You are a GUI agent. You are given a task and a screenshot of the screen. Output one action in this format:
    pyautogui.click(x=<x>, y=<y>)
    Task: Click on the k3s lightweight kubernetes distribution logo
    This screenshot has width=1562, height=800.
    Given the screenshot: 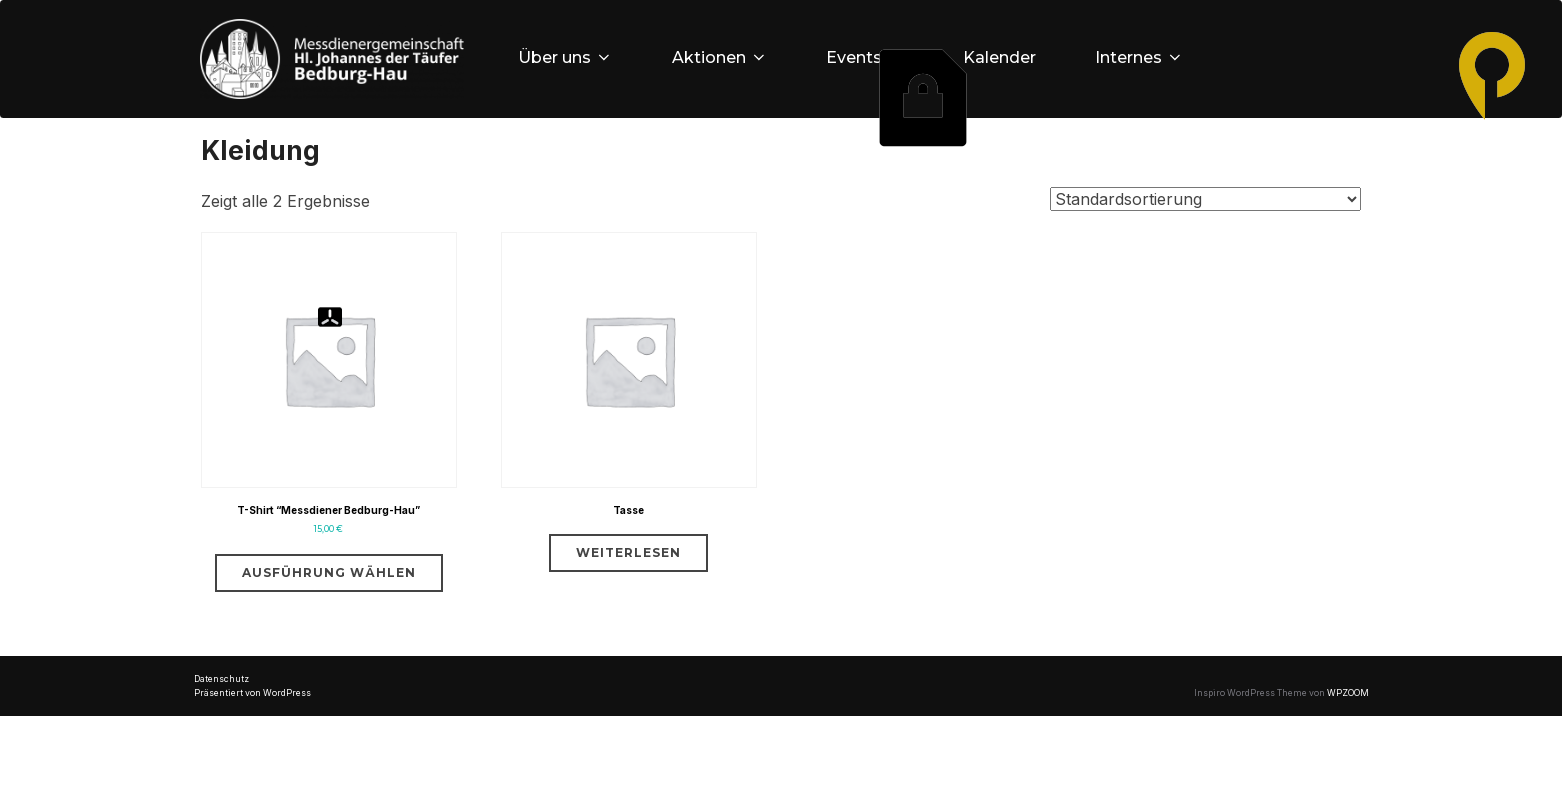 What is the action you would take?
    pyautogui.click(x=330, y=317)
    